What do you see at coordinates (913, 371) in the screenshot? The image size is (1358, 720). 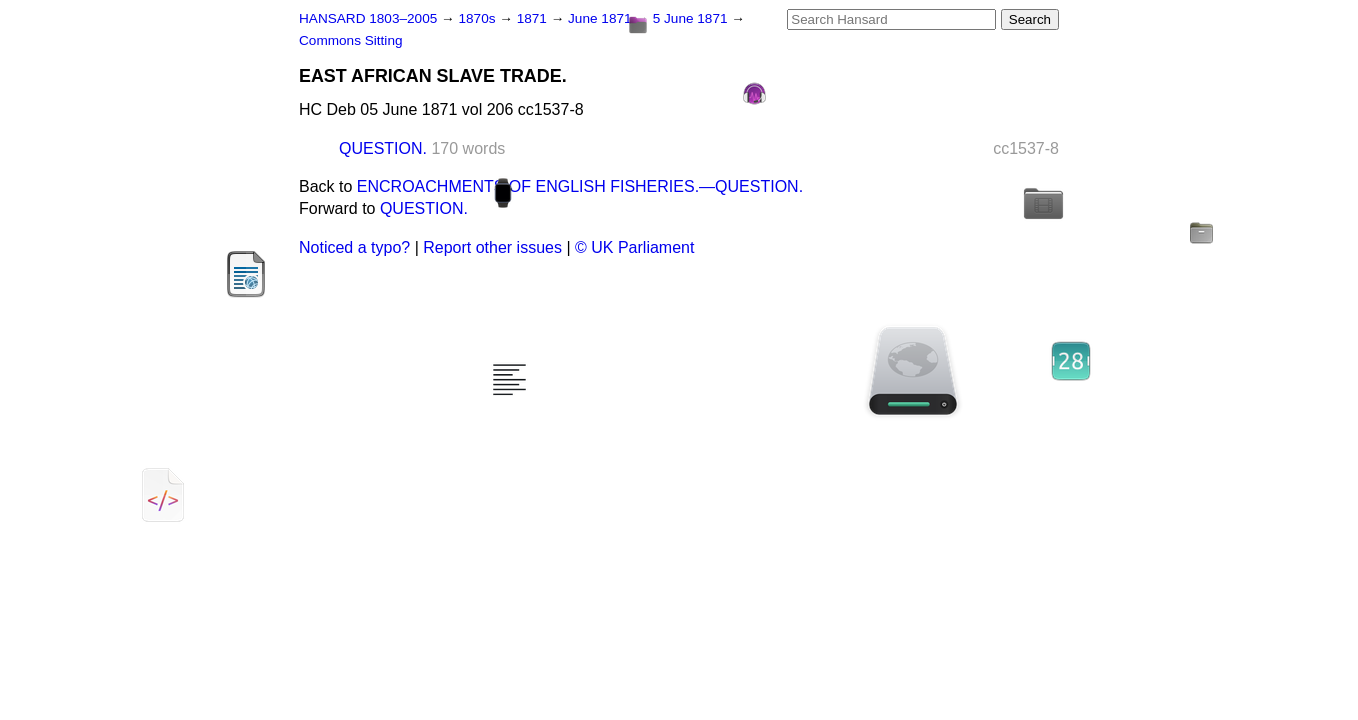 I see `access network server or shared storage` at bounding box center [913, 371].